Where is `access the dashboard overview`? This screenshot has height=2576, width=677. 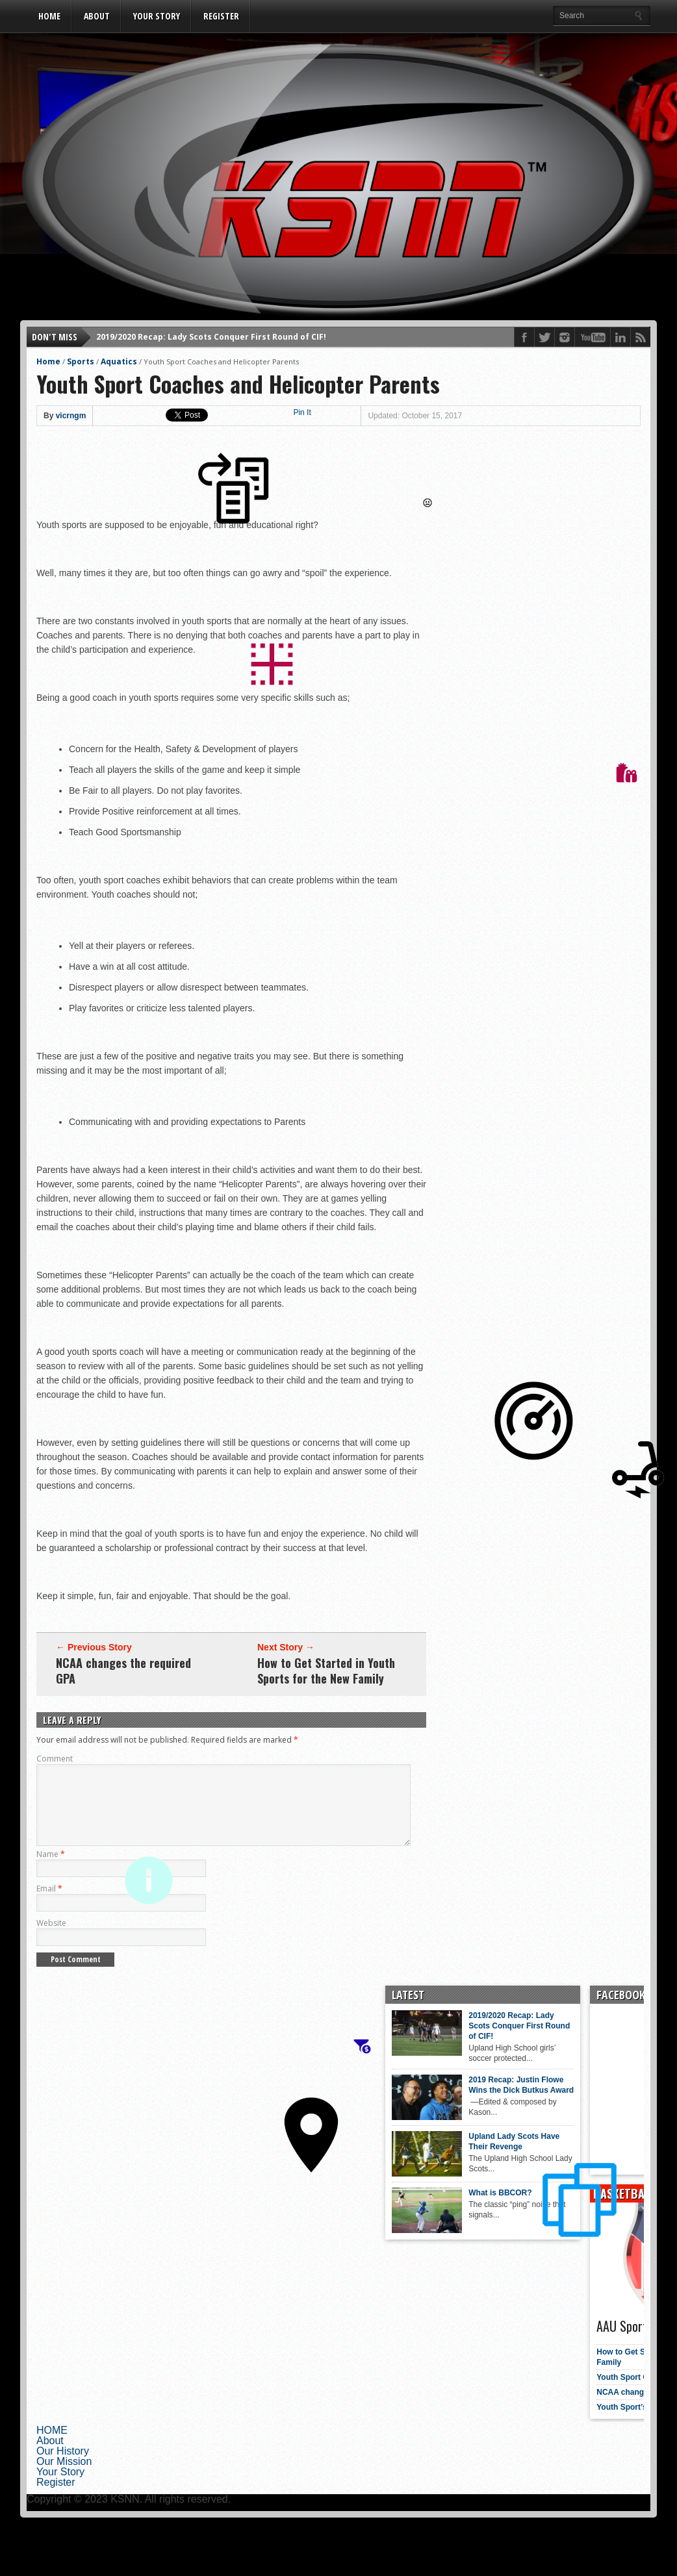
access the dashboard overview is located at coordinates (537, 1424).